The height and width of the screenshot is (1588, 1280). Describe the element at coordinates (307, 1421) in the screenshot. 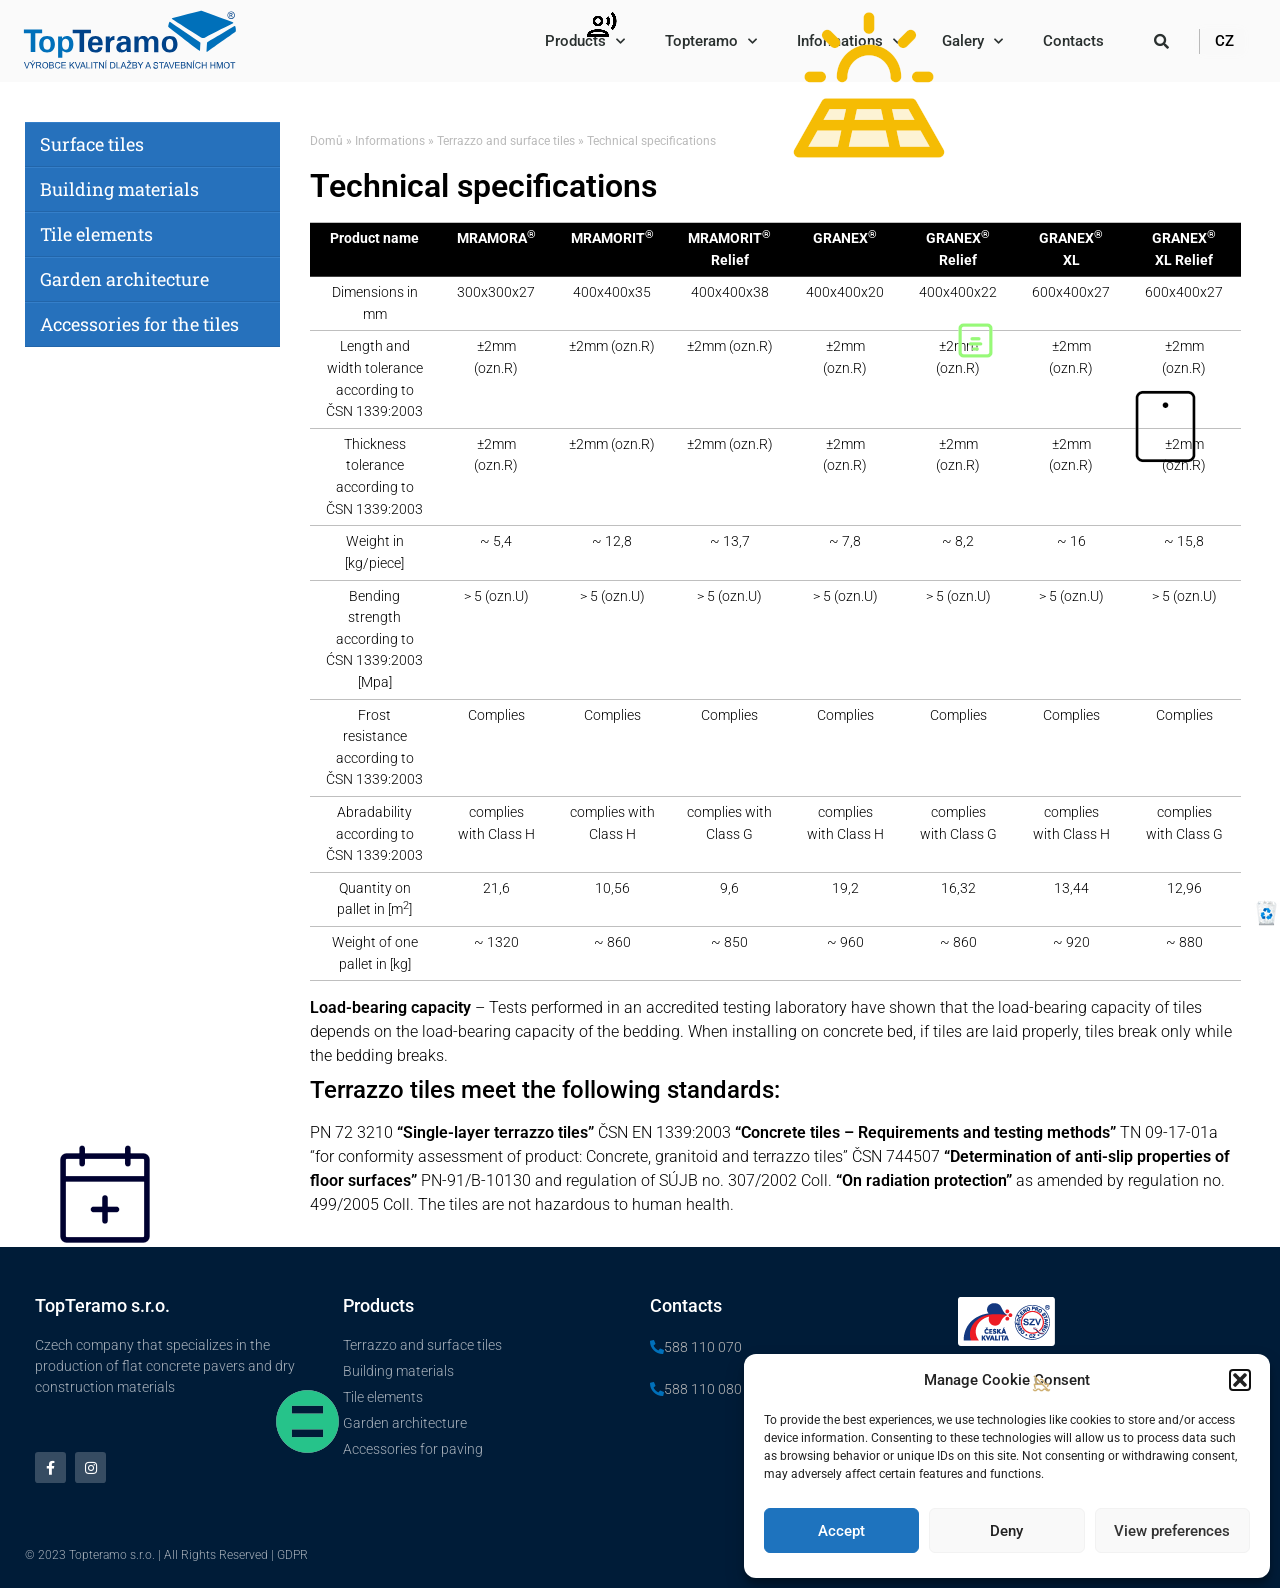

I see `set a conditional breakpoint in the debugger` at that location.